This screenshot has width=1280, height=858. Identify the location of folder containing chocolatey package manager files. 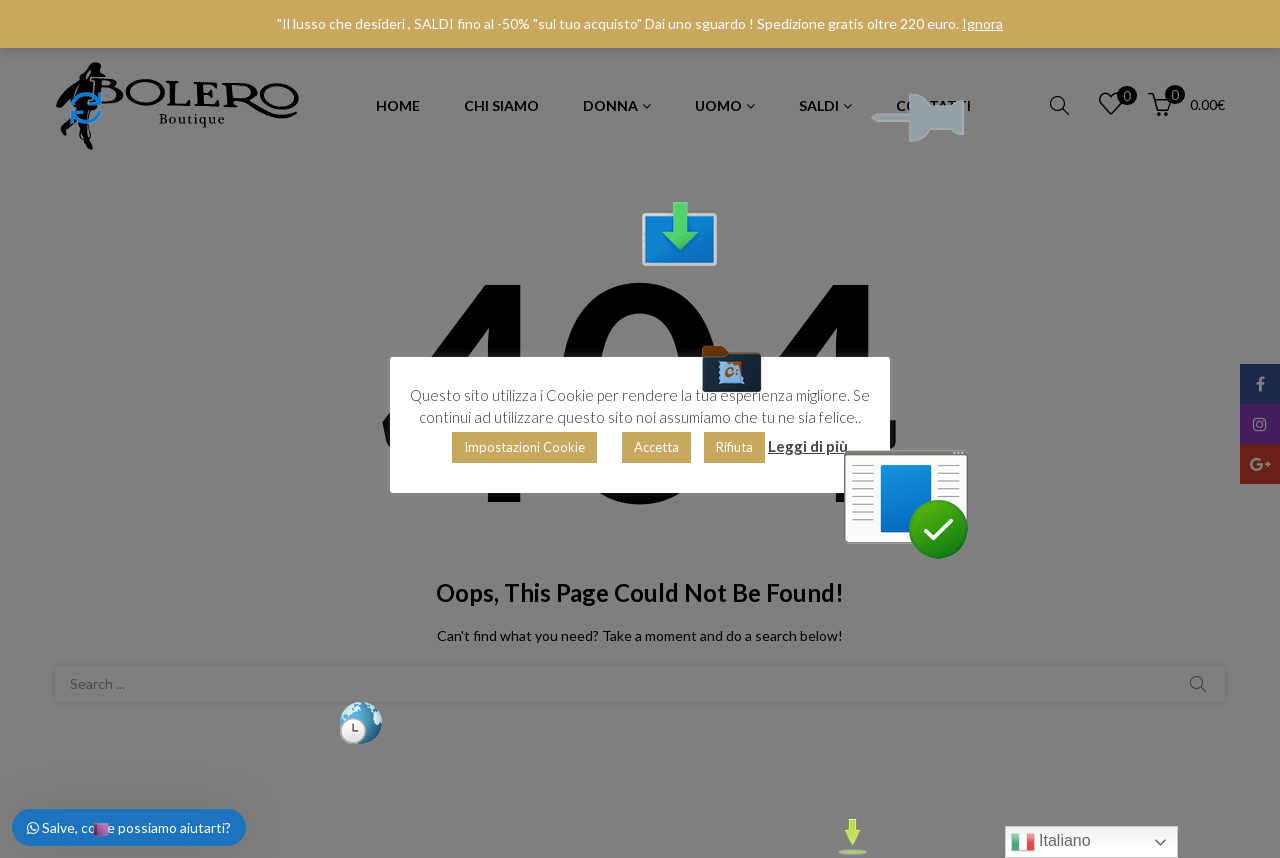
(731, 370).